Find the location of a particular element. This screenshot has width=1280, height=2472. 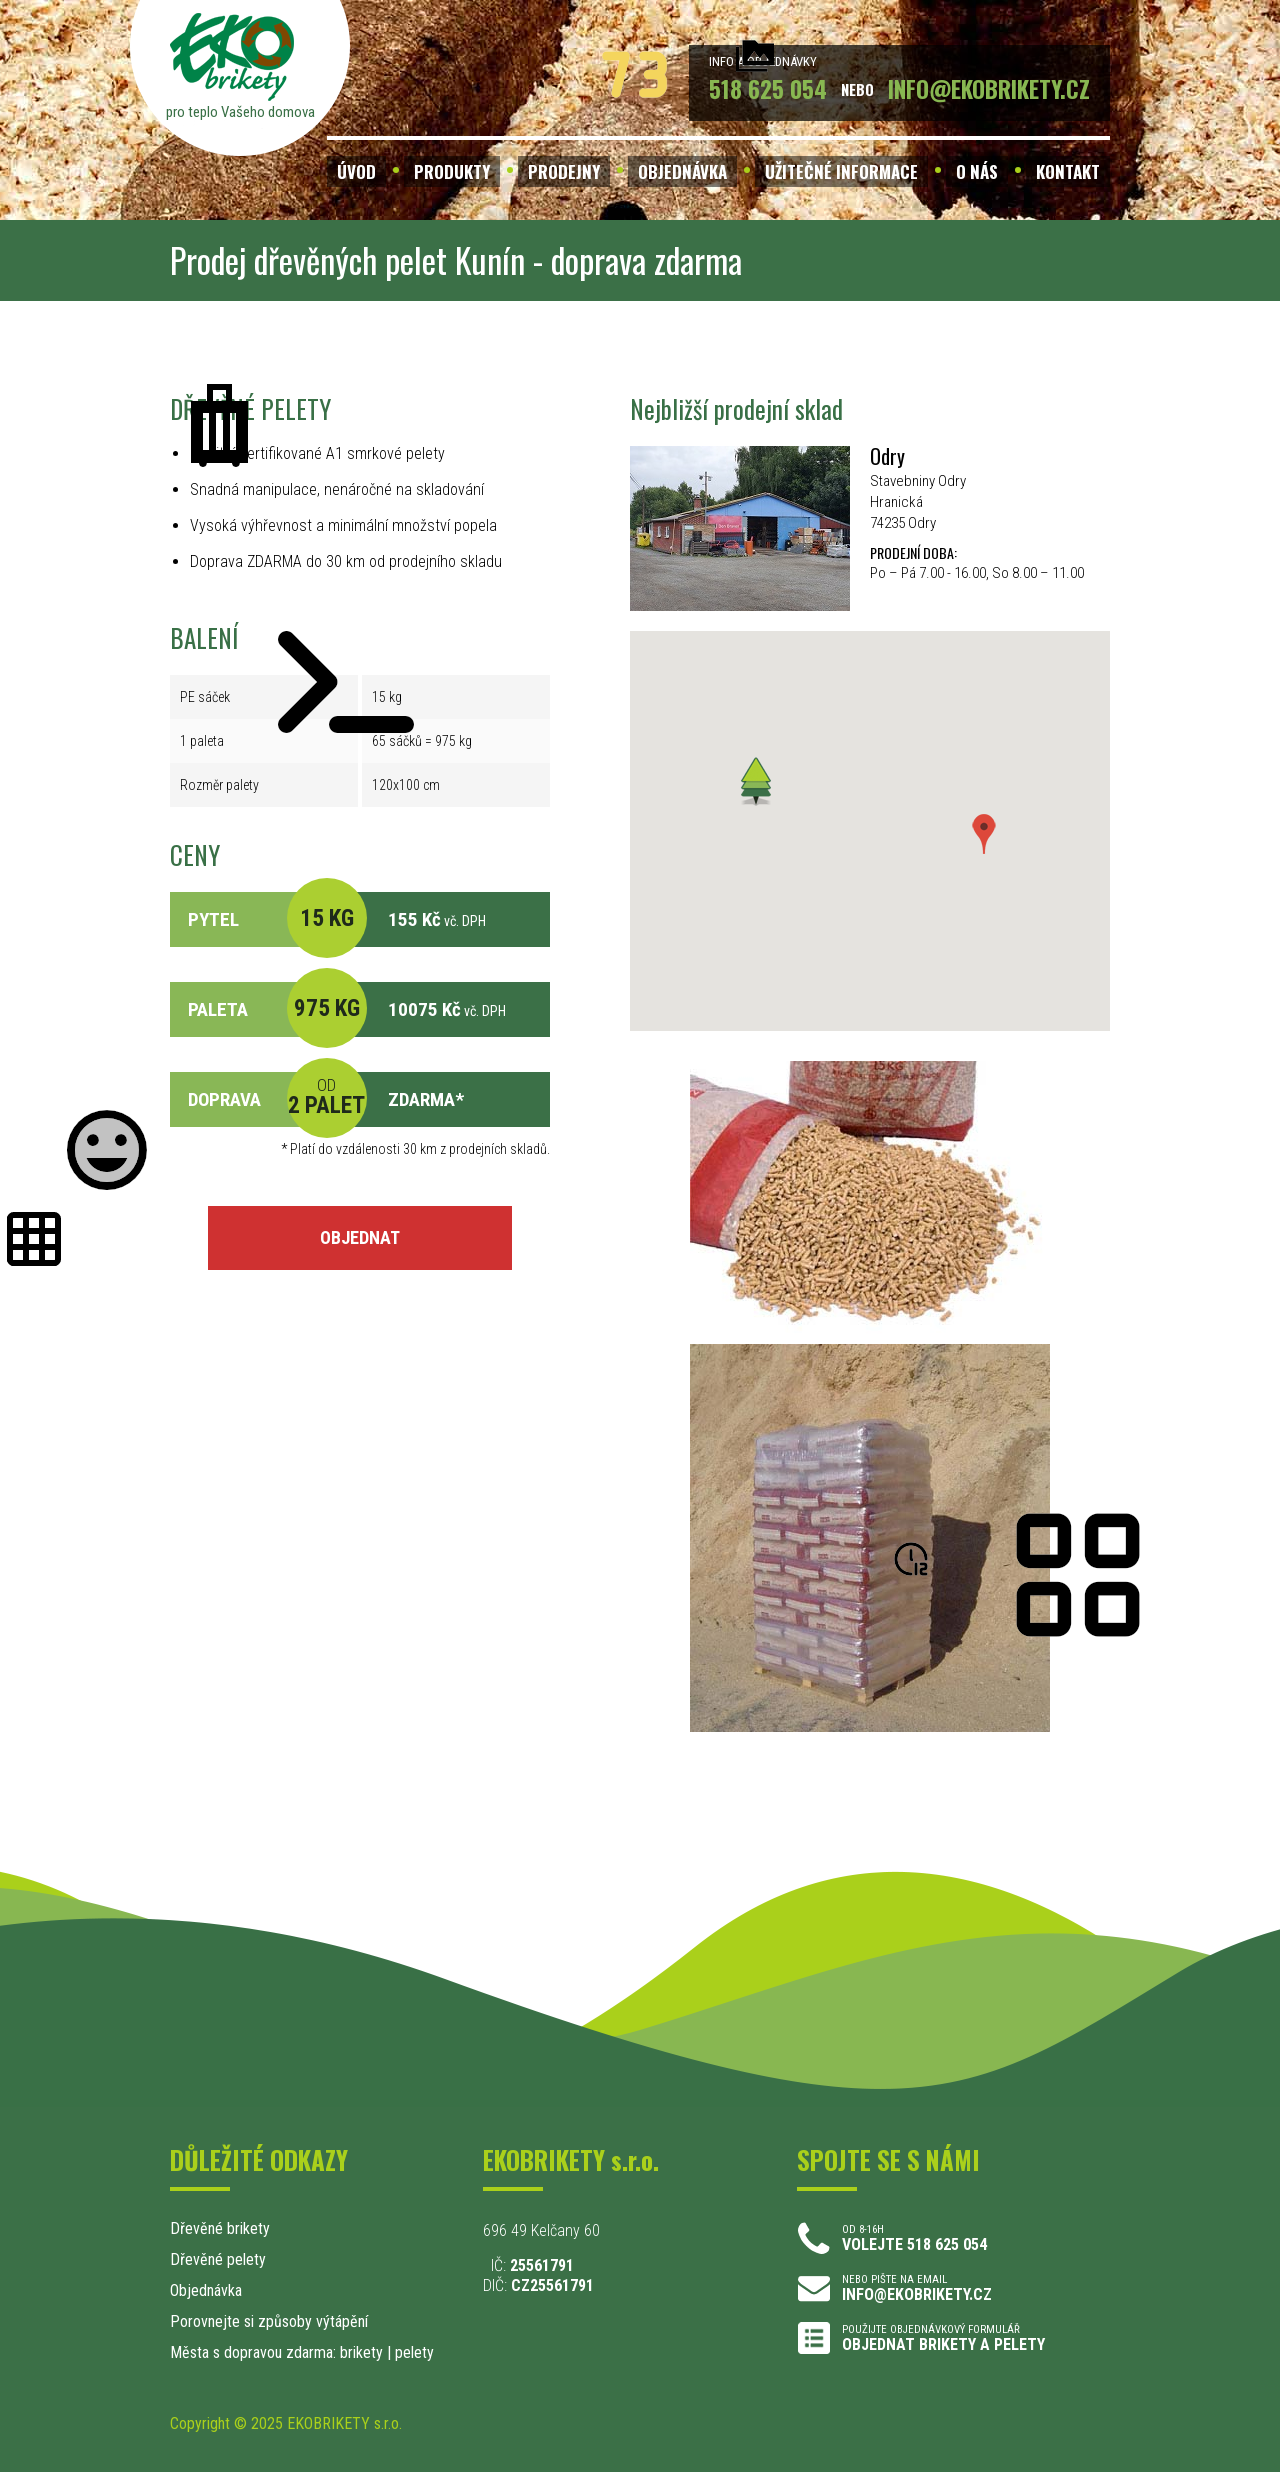

toggle grid view layout is located at coordinates (34, 1239).